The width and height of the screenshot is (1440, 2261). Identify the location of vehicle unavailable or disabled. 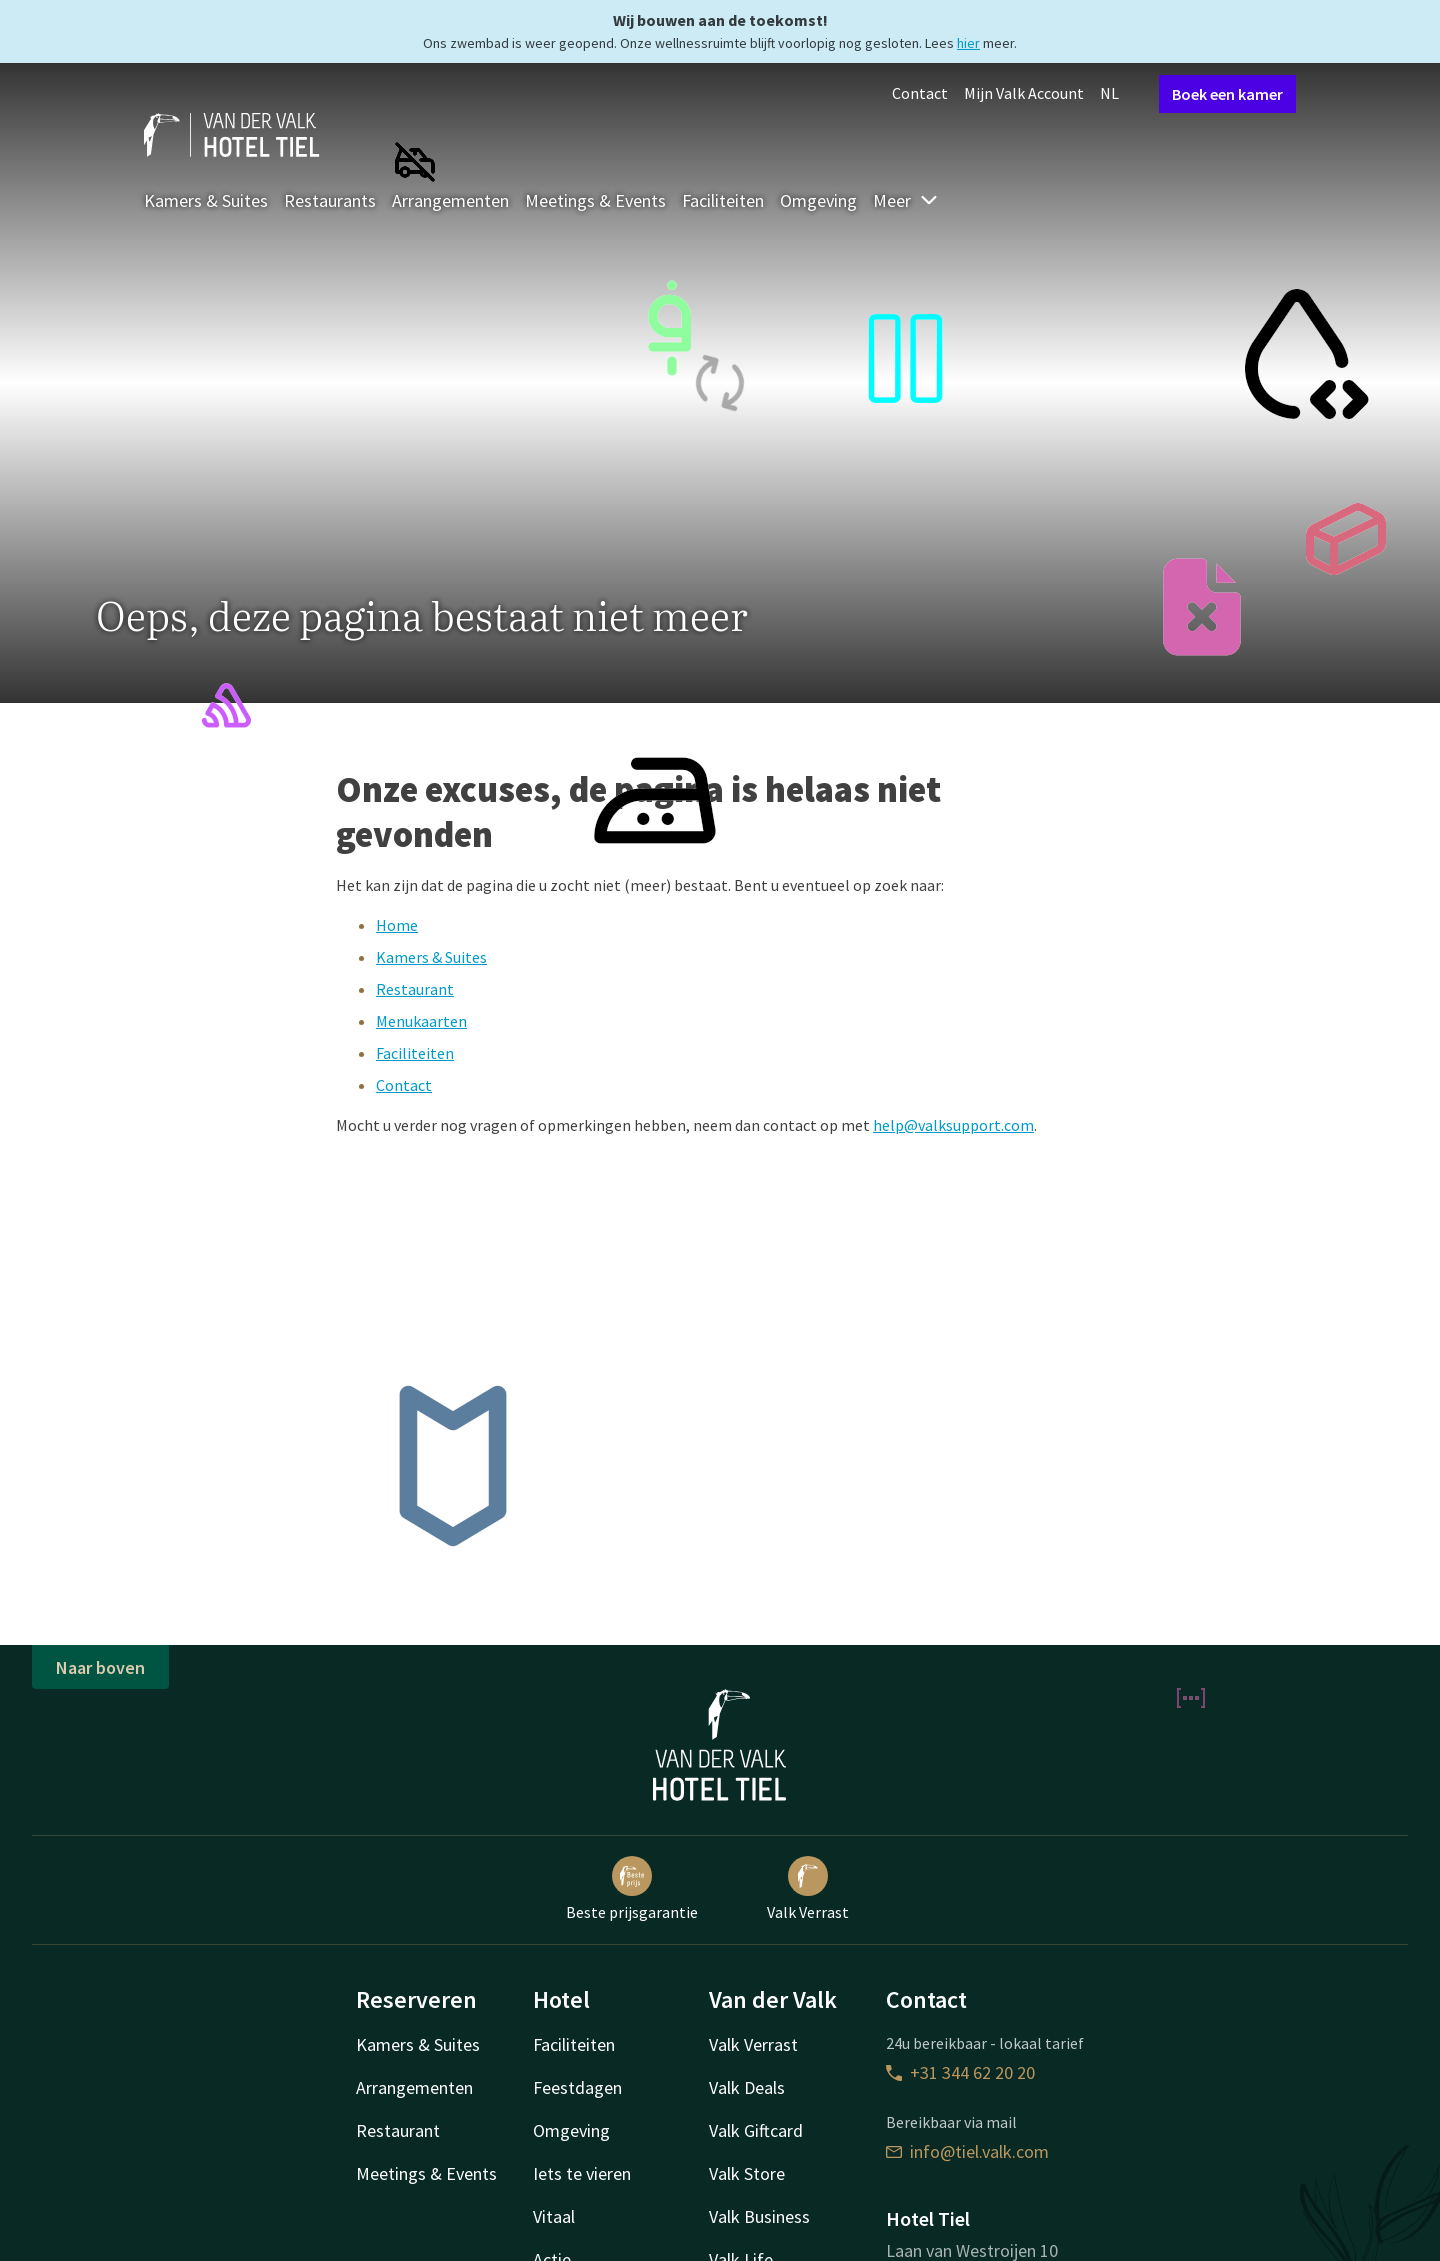
(415, 162).